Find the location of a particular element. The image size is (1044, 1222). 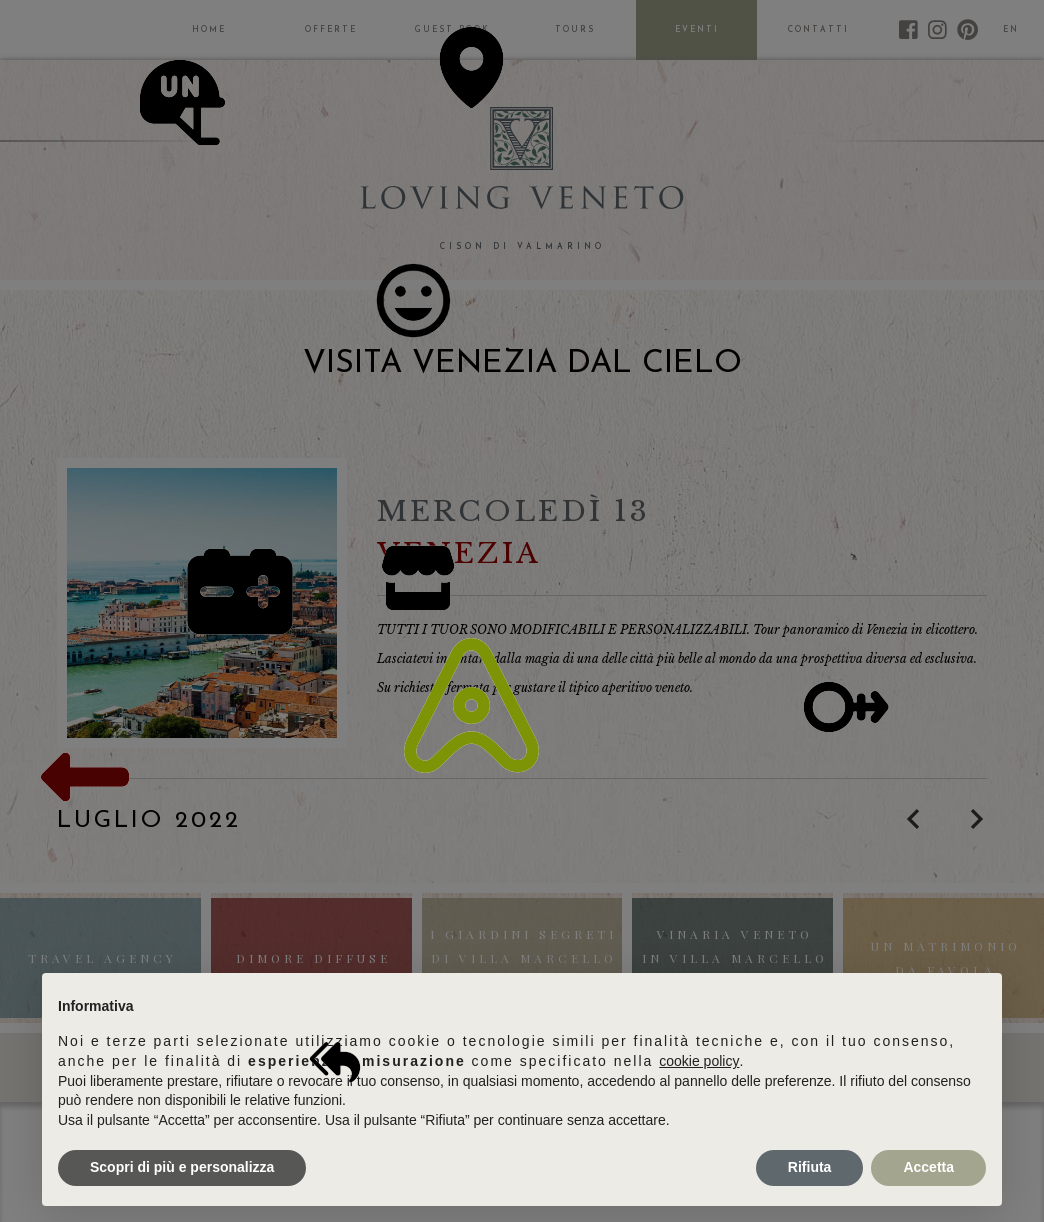

go back to the previous screen is located at coordinates (85, 777).